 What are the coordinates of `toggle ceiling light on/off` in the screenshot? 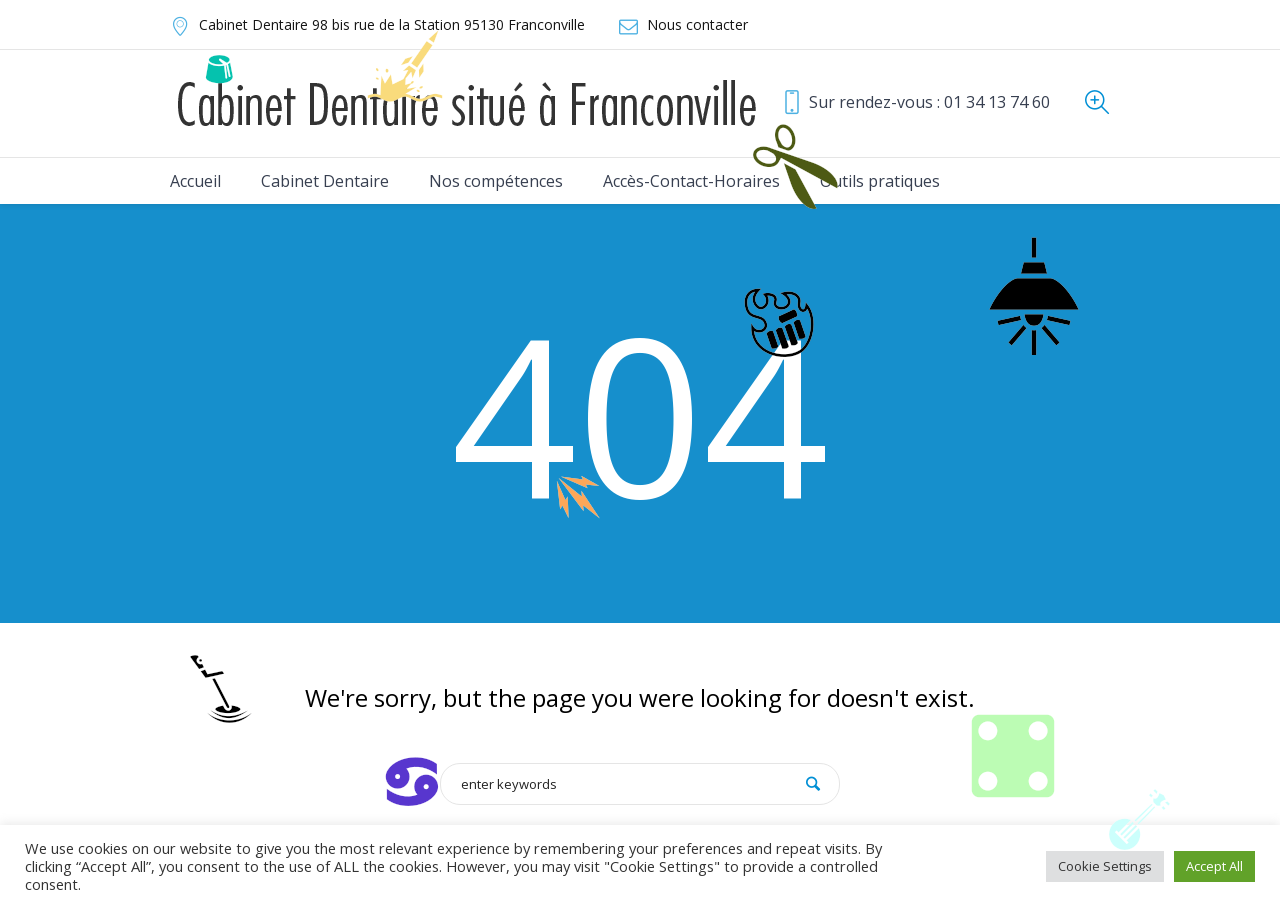 It's located at (1034, 296).